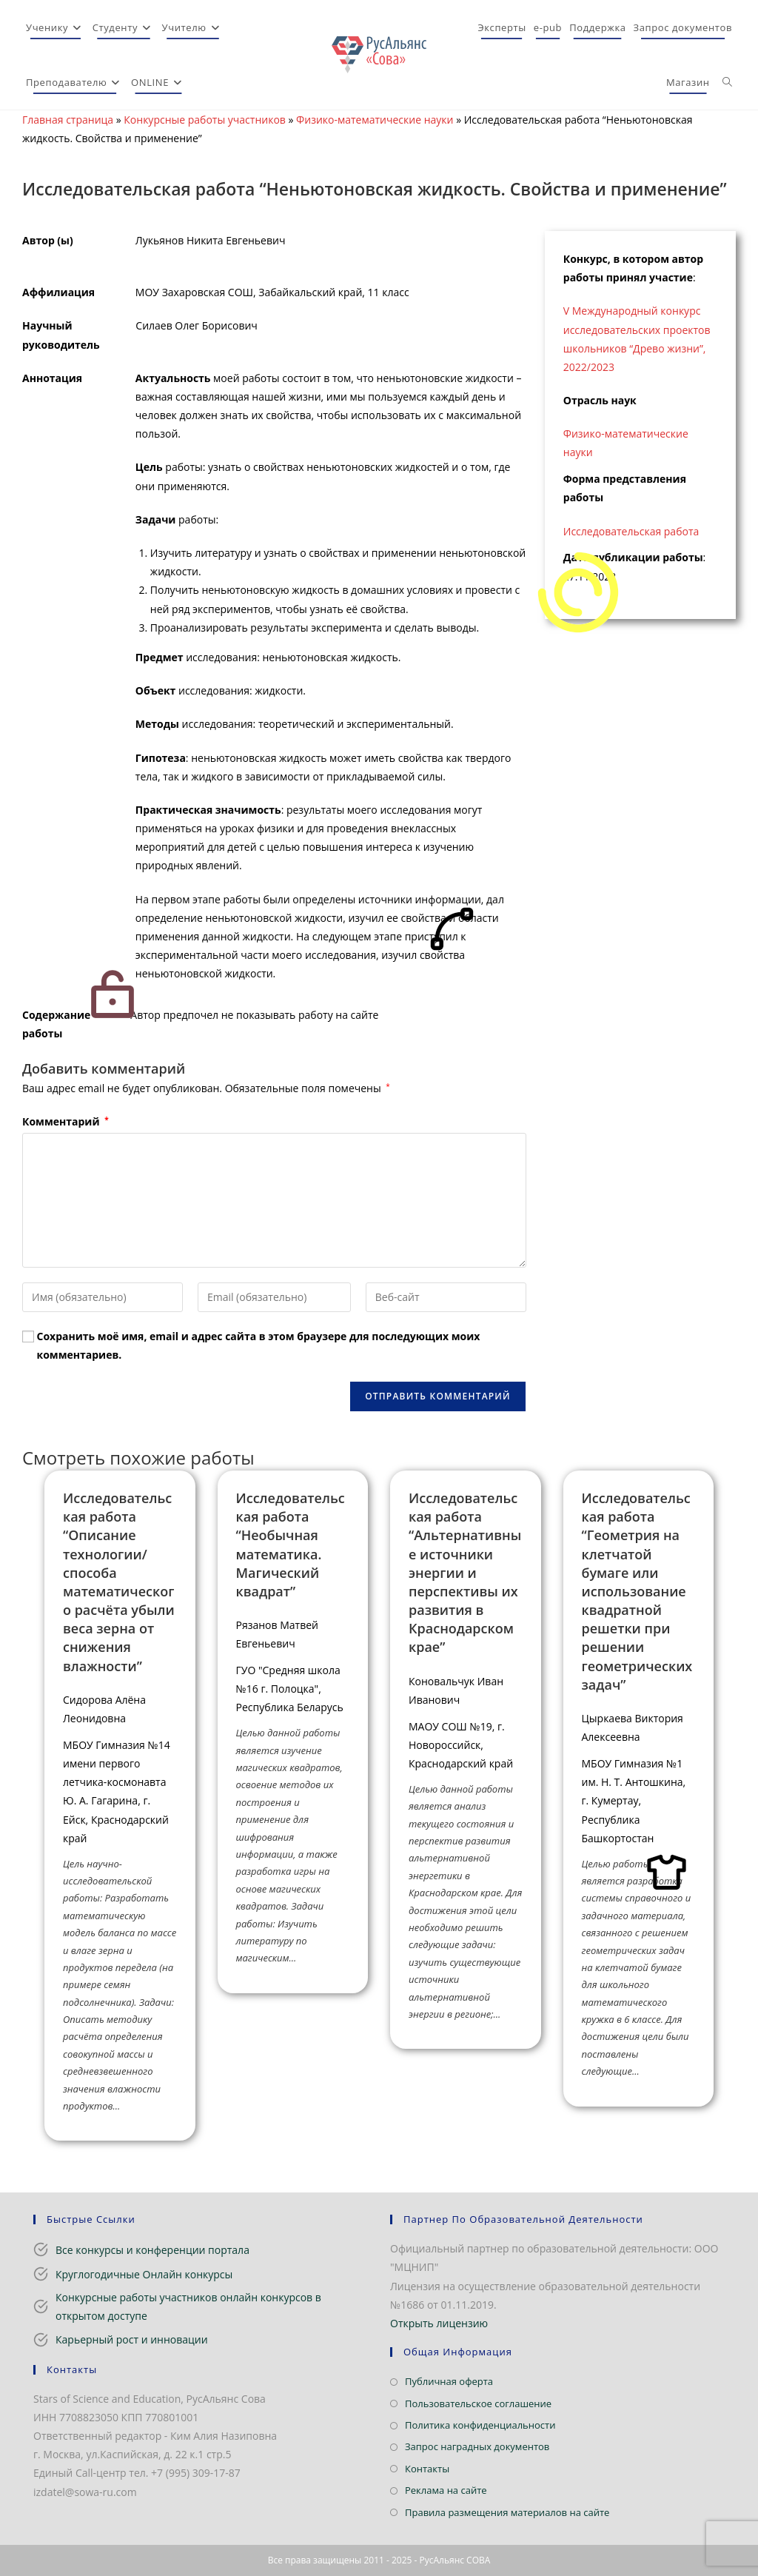  I want to click on browse clothing or apparel items, so click(666, 1872).